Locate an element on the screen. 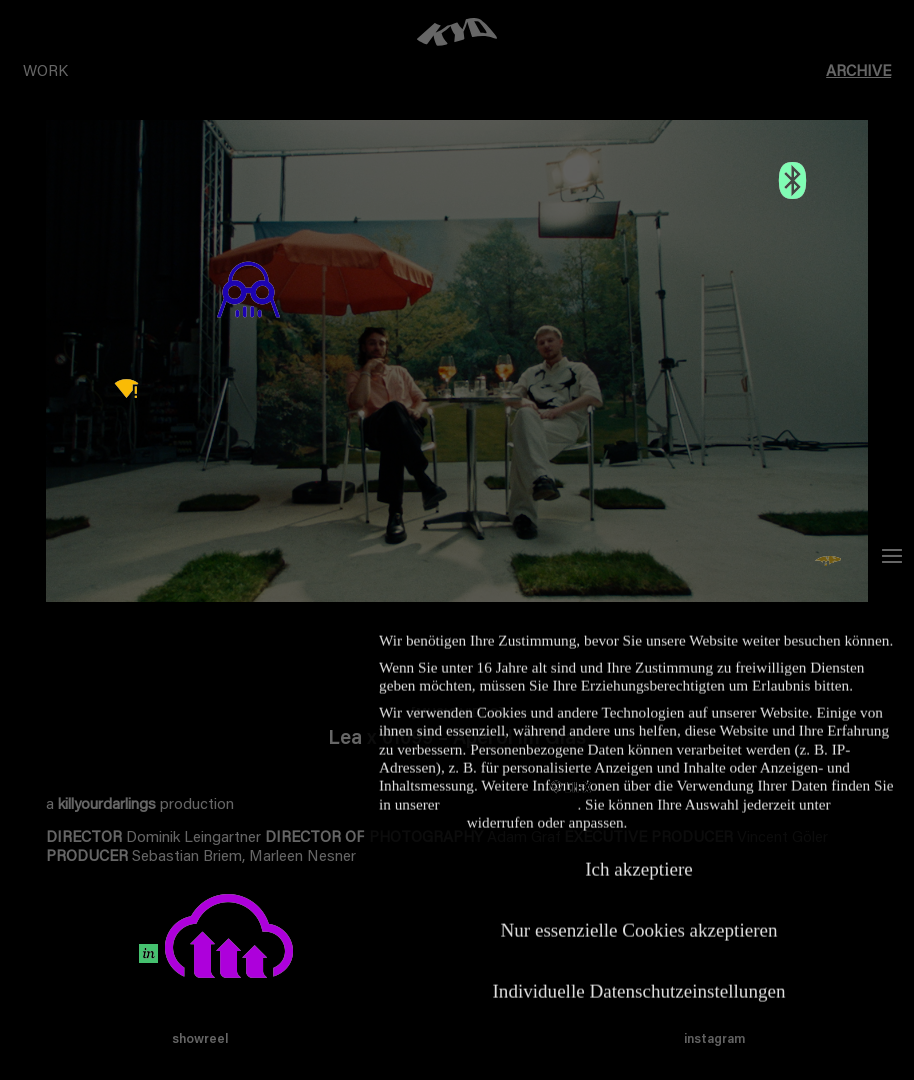  toggle dark mode extension is located at coordinates (248, 289).